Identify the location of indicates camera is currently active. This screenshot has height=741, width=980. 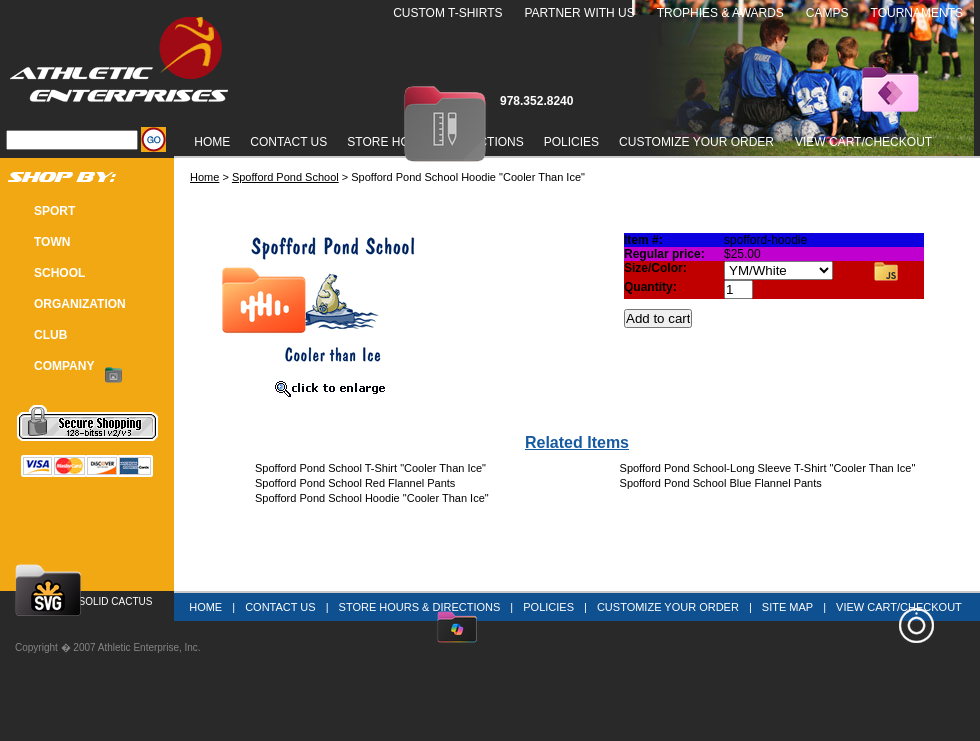
(916, 625).